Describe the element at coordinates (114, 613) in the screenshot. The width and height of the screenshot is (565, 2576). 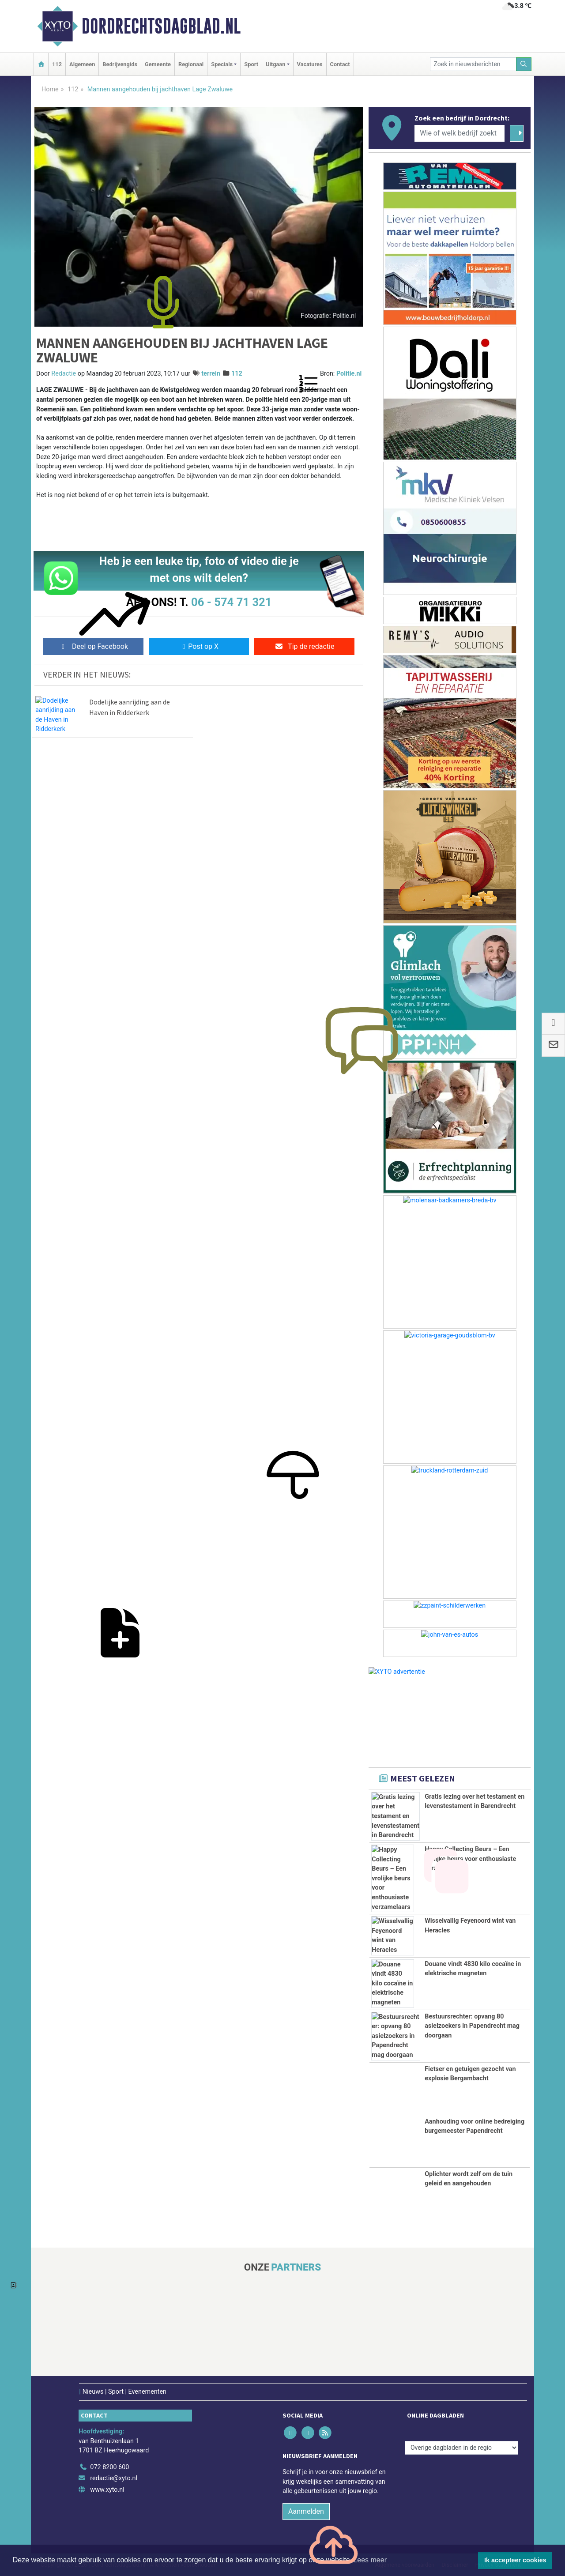
I see `view trending or popular content` at that location.